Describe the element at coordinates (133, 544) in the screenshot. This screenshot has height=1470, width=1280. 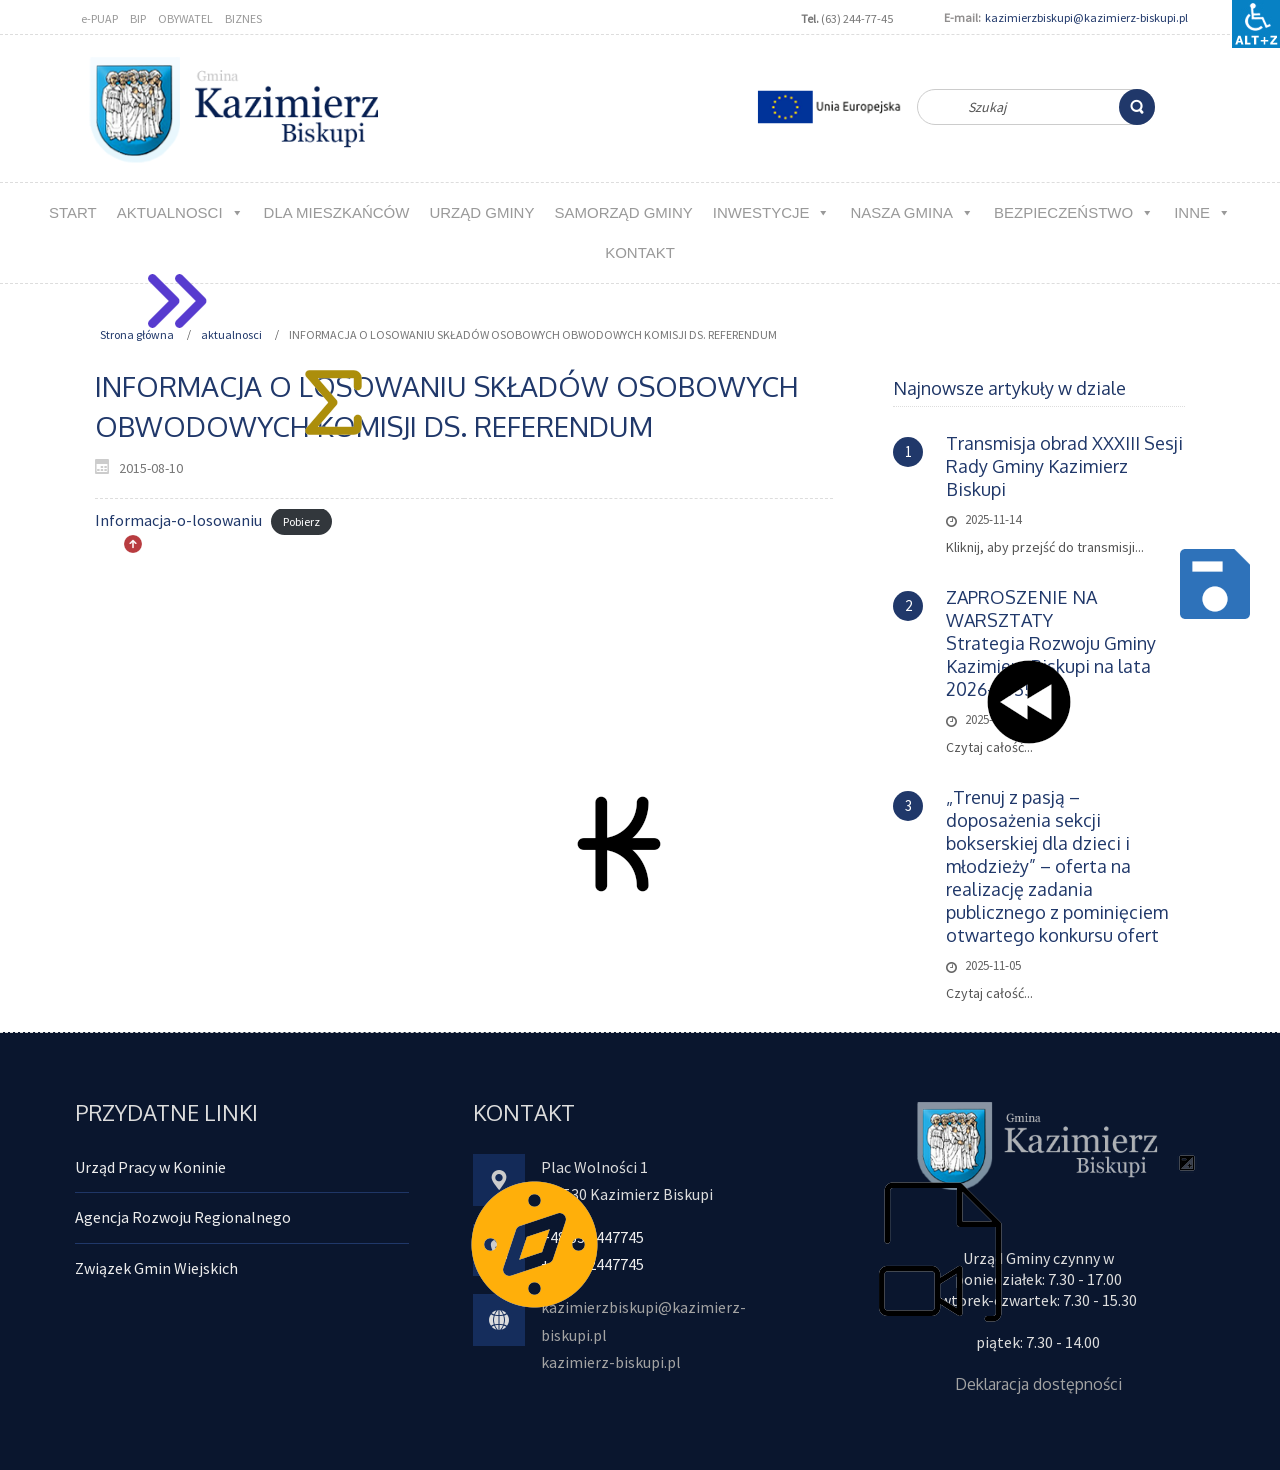
I see `upload a file or content` at that location.